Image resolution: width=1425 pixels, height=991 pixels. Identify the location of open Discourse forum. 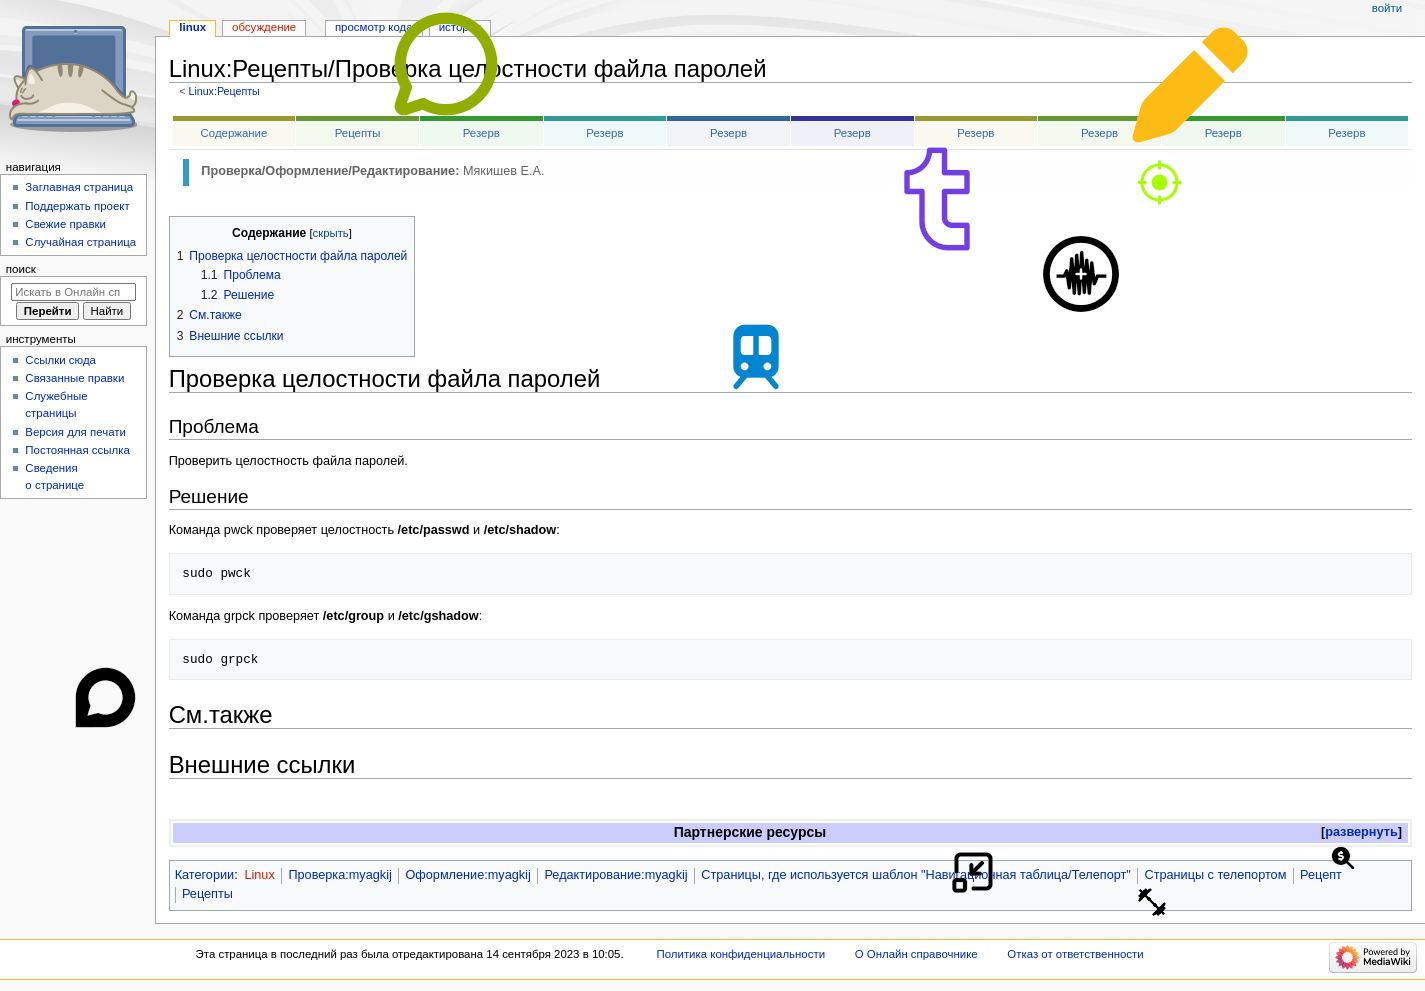
(105, 697).